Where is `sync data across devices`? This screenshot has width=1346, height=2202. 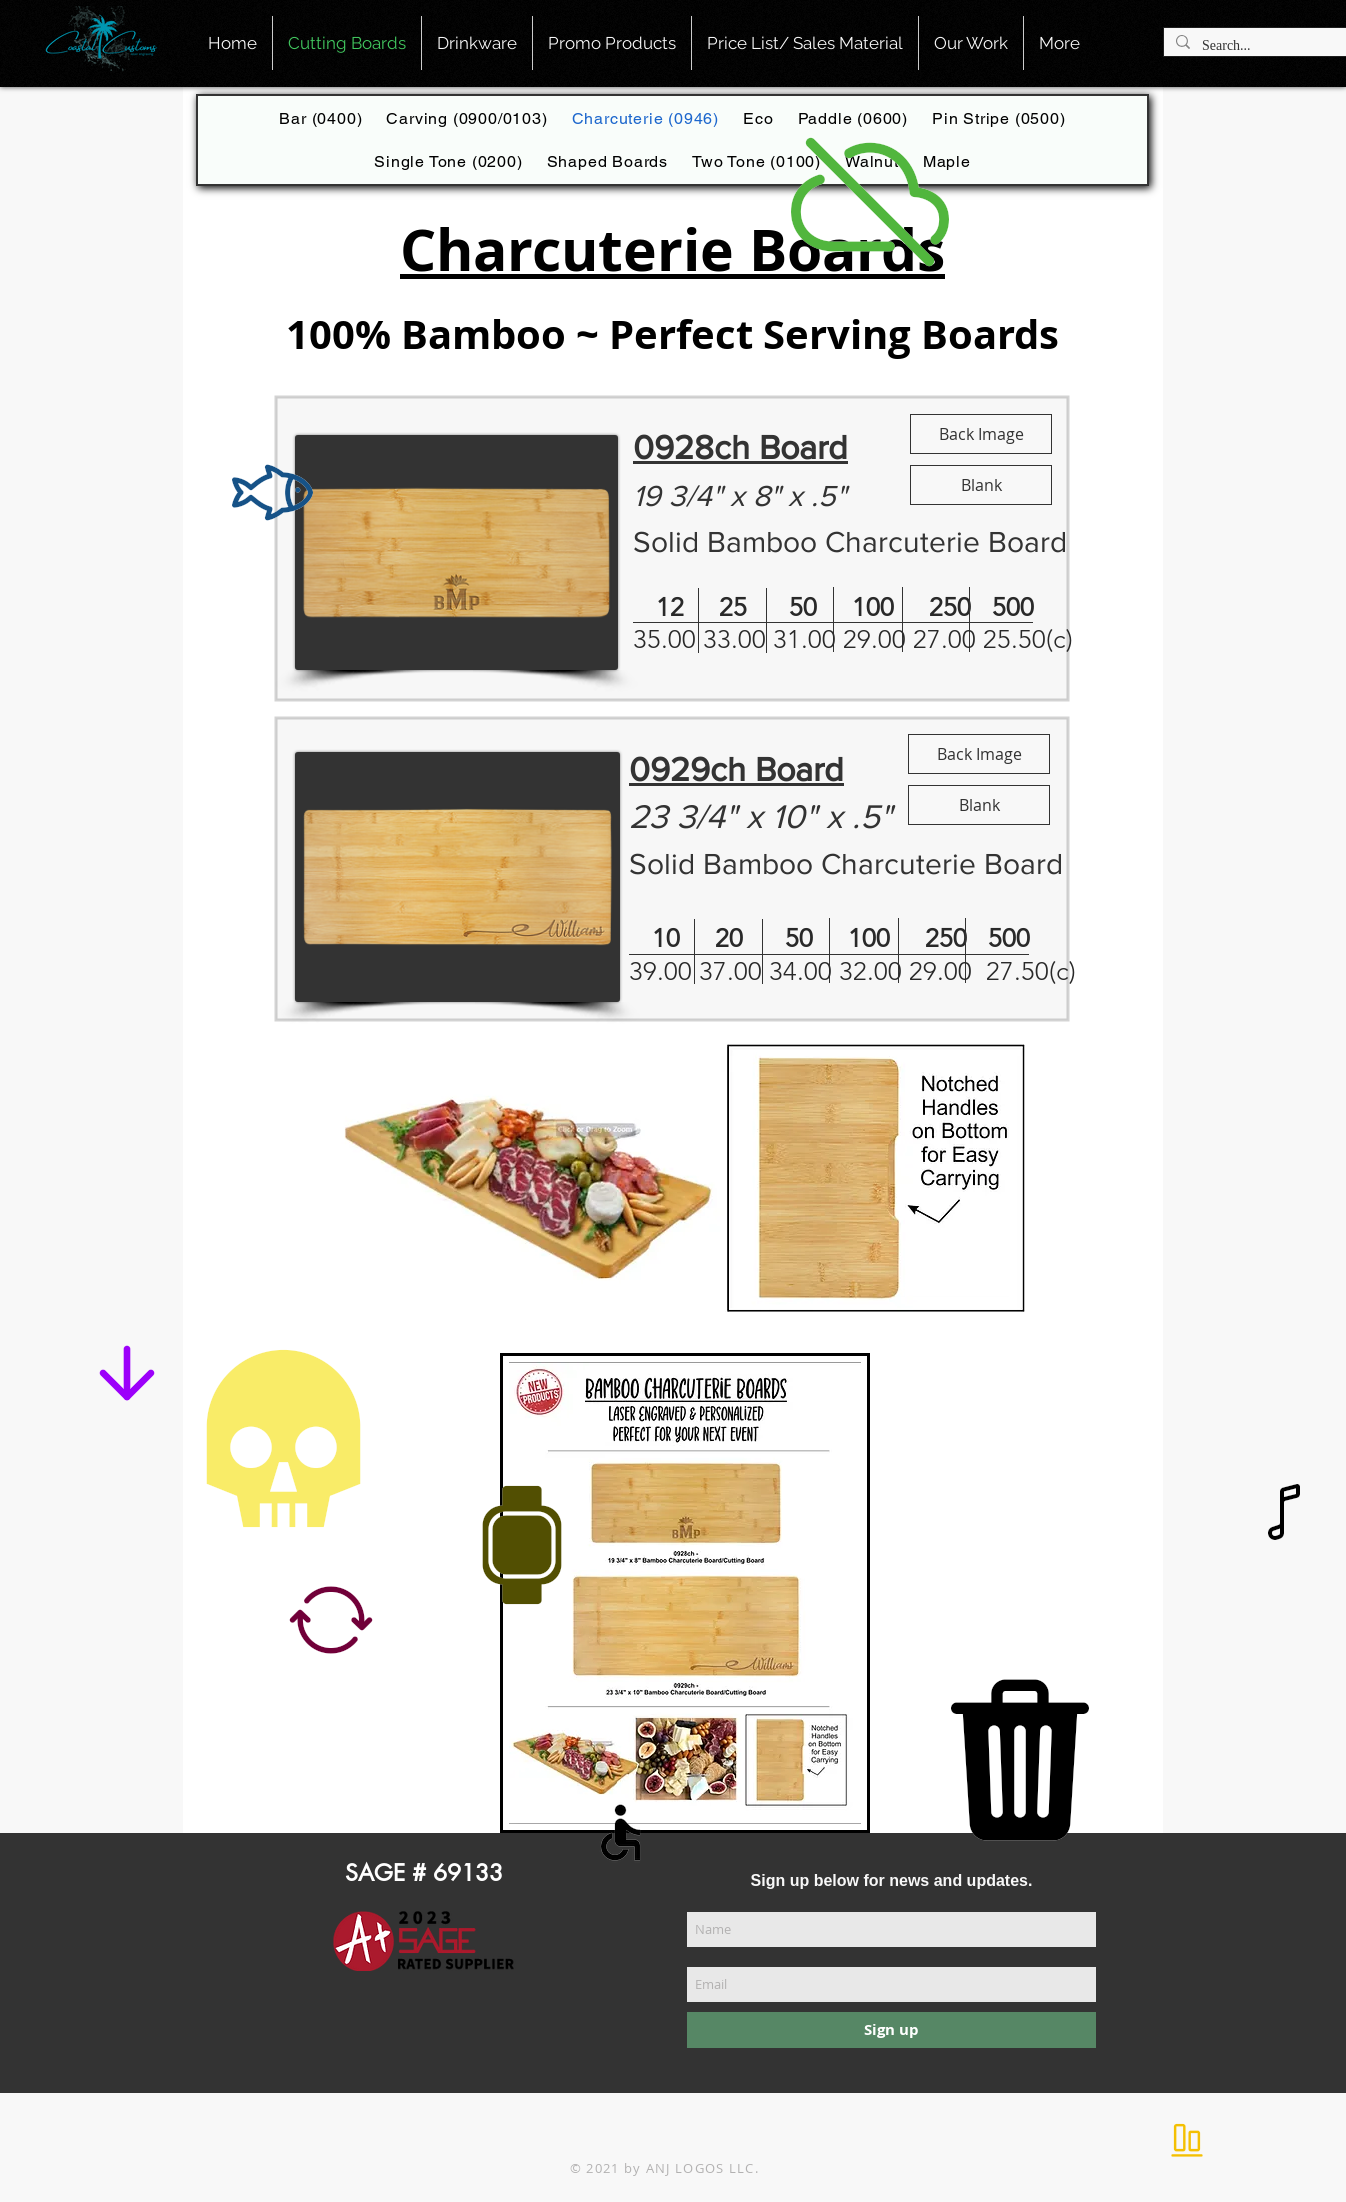 sync data across devices is located at coordinates (331, 1620).